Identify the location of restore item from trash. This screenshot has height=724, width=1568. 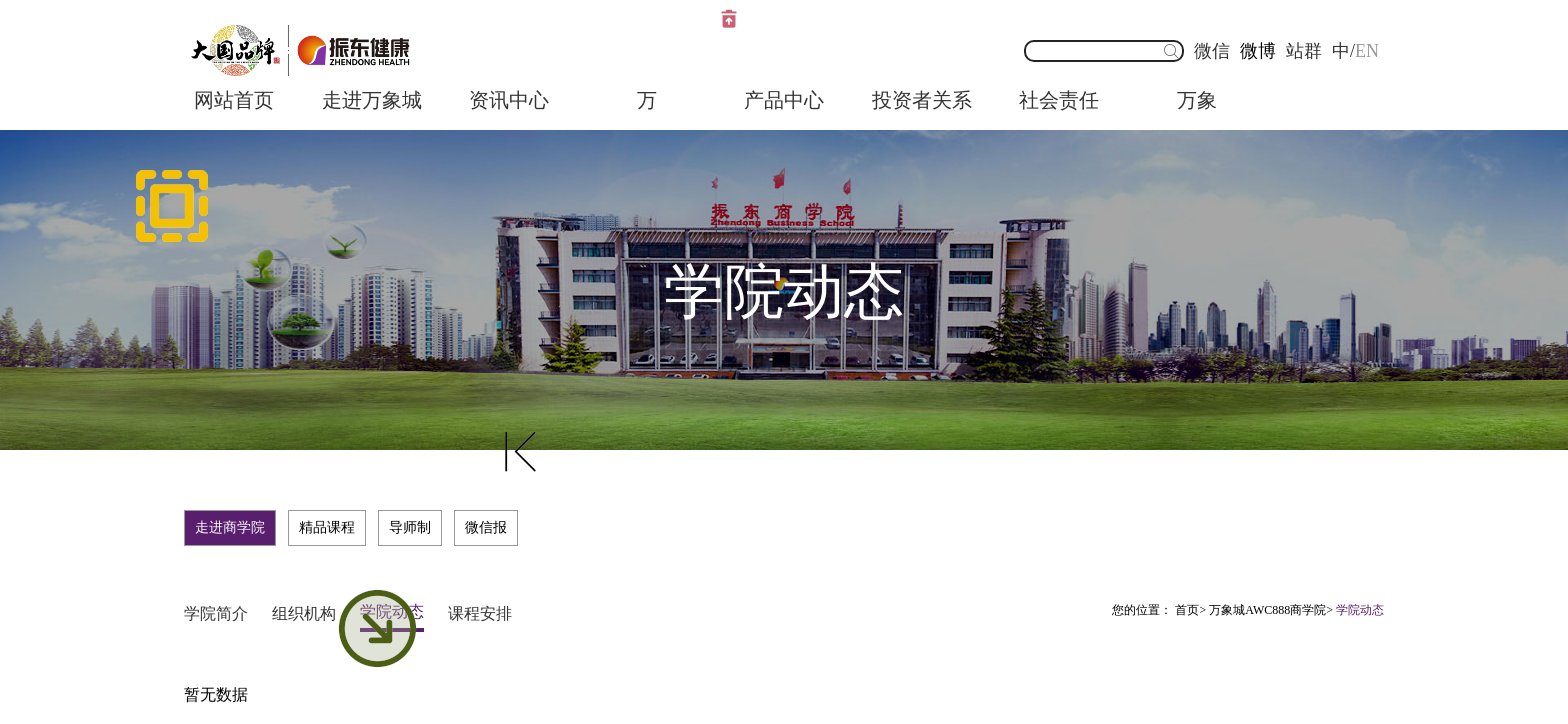
(729, 19).